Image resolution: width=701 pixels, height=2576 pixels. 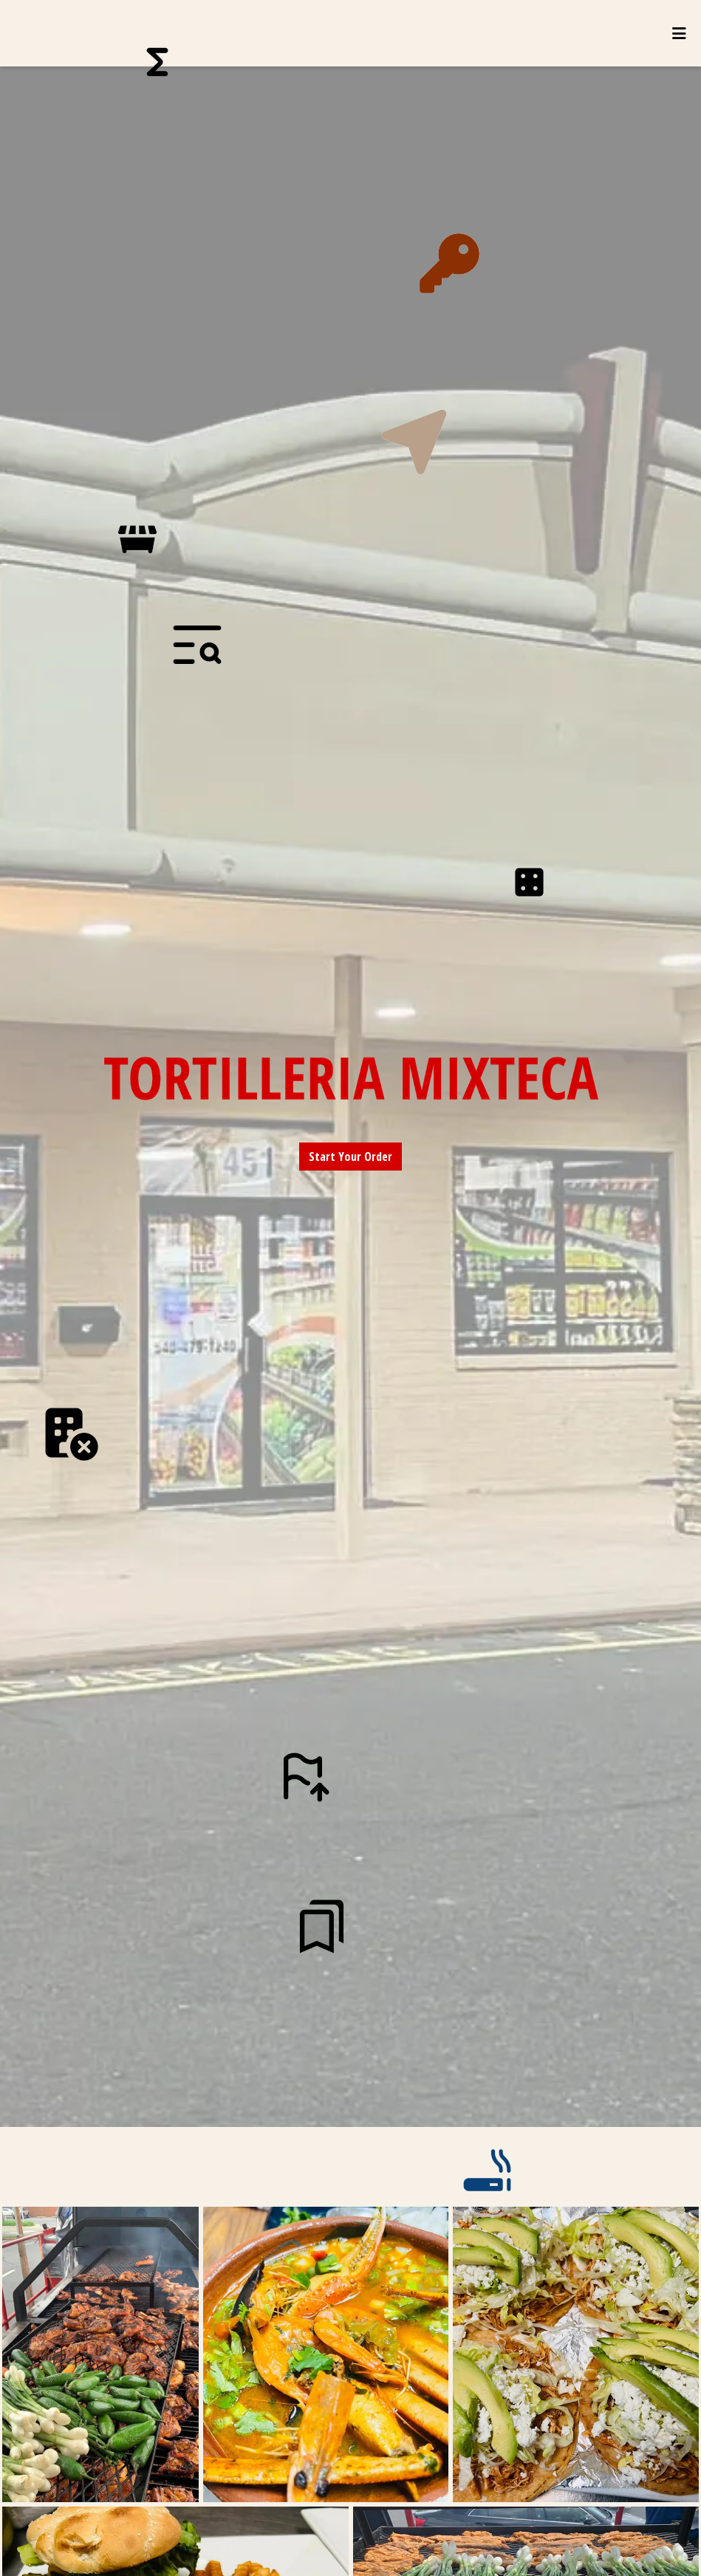 What do you see at coordinates (197, 645) in the screenshot?
I see `search within text or document content` at bounding box center [197, 645].